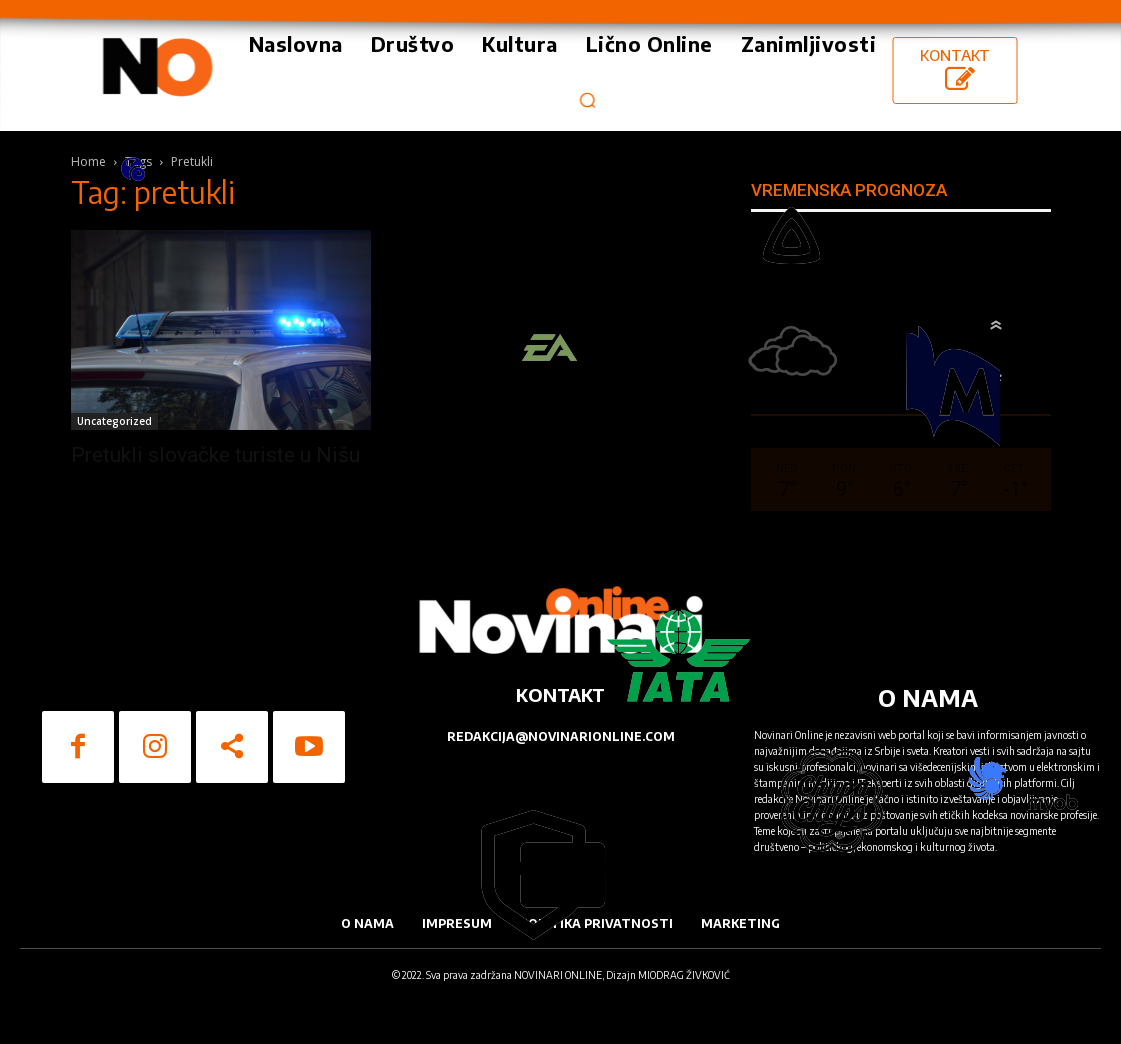 The height and width of the screenshot is (1044, 1121). I want to click on indicates a secure payment method, so click(540, 875).